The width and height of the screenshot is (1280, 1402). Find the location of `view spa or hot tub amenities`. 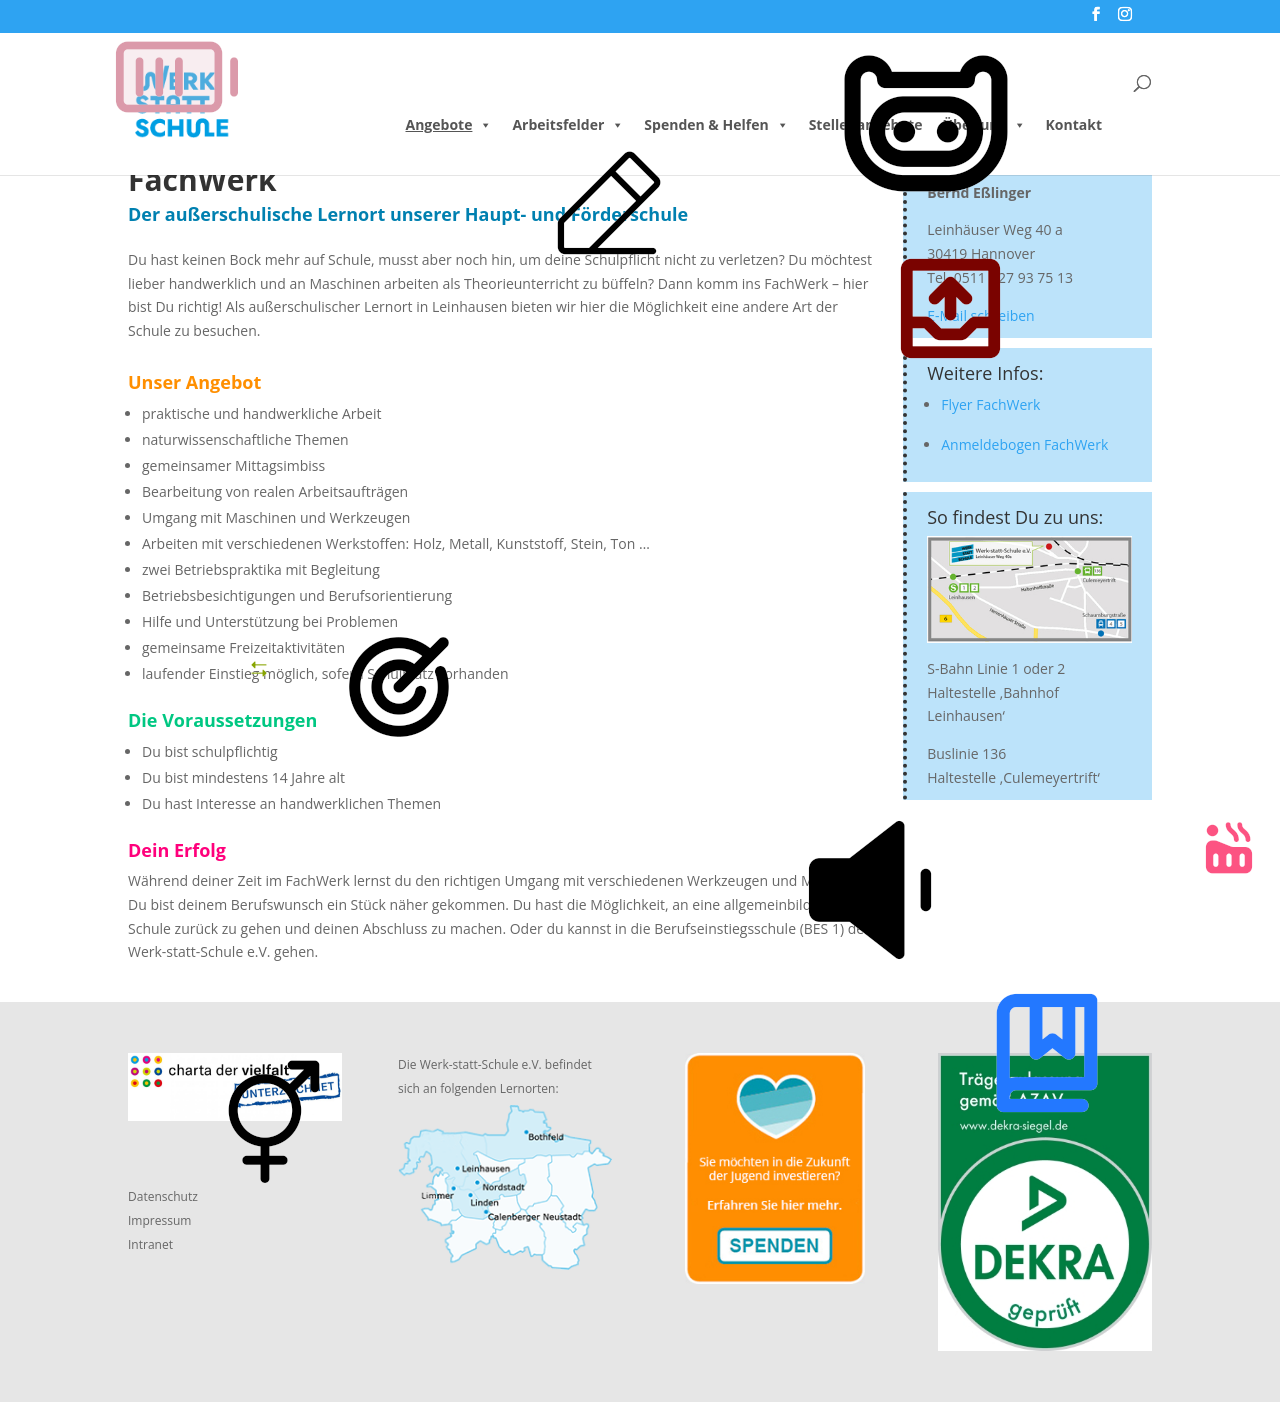

view spa or hot tub amenities is located at coordinates (1229, 847).